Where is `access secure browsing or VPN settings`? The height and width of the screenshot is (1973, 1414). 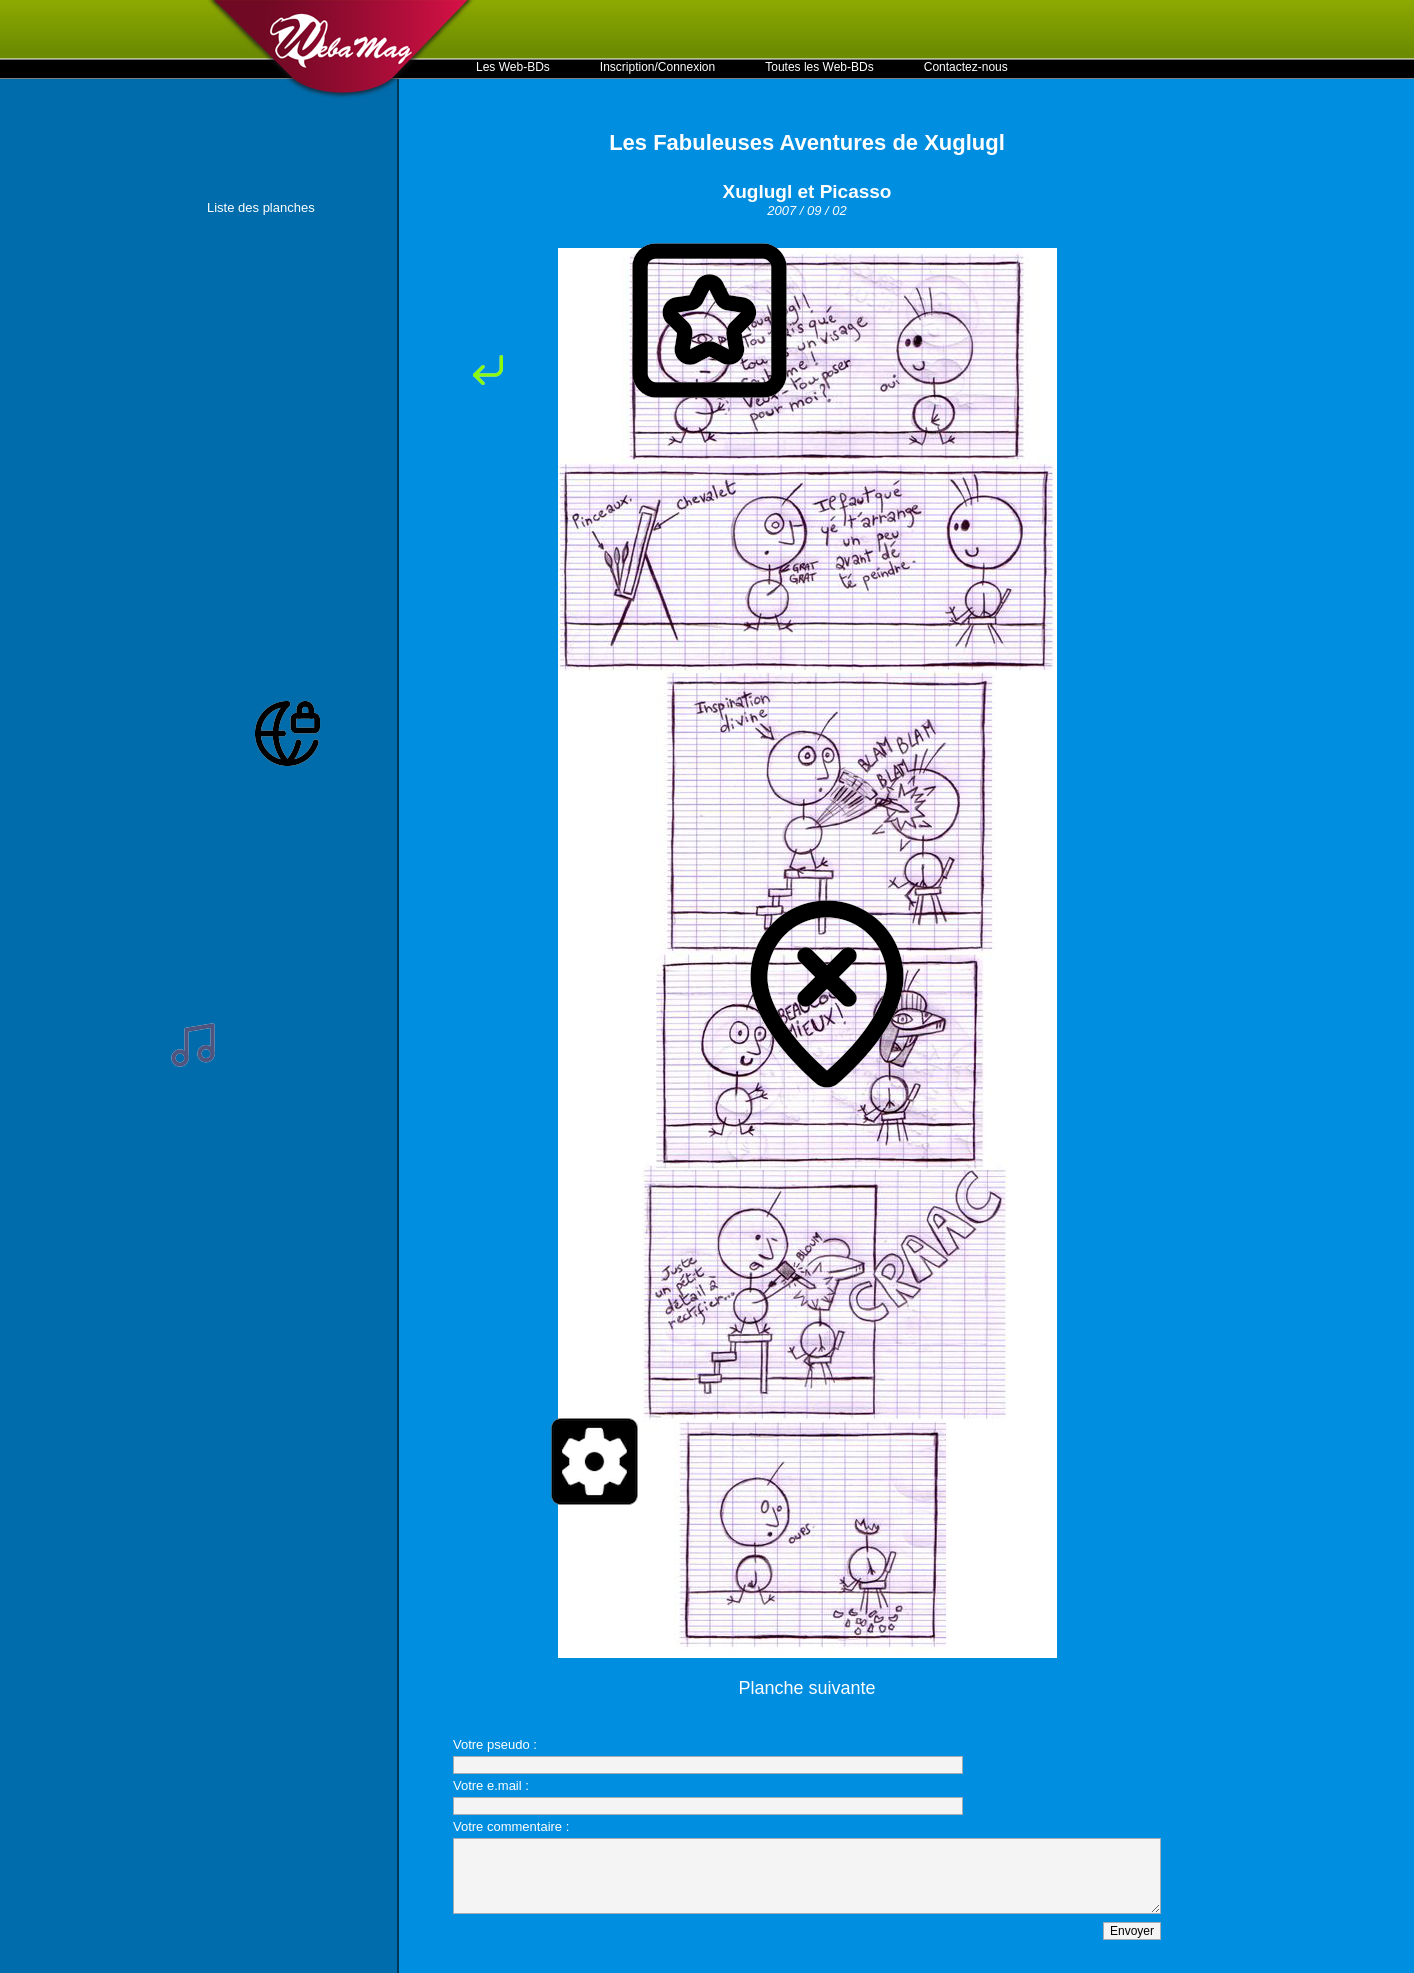
access secure browsing or VPN settings is located at coordinates (287, 733).